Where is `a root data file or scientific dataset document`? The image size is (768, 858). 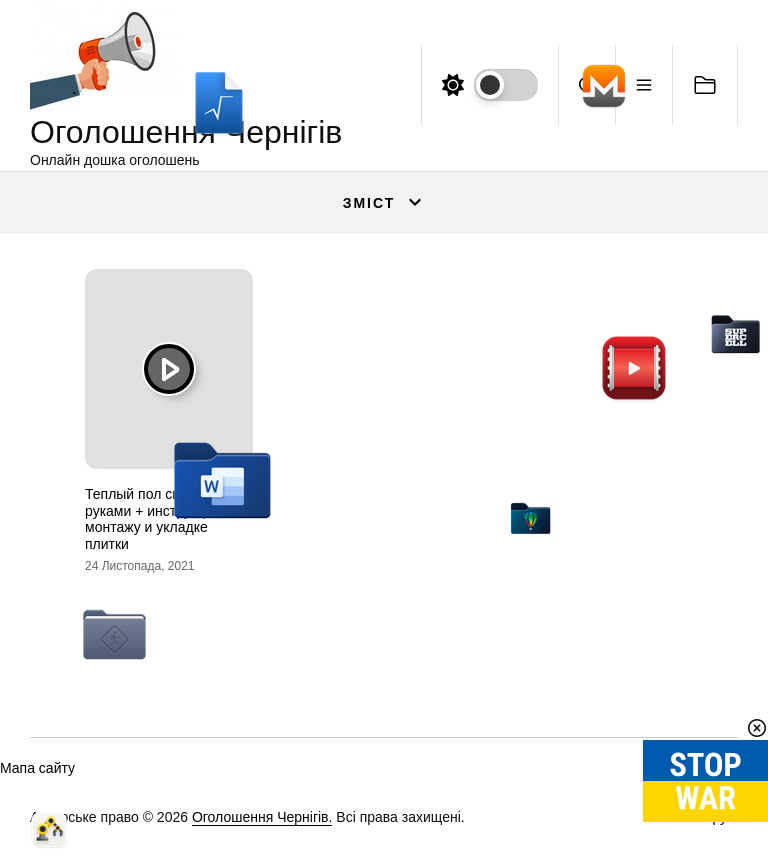 a root data file or scientific dataset document is located at coordinates (219, 104).